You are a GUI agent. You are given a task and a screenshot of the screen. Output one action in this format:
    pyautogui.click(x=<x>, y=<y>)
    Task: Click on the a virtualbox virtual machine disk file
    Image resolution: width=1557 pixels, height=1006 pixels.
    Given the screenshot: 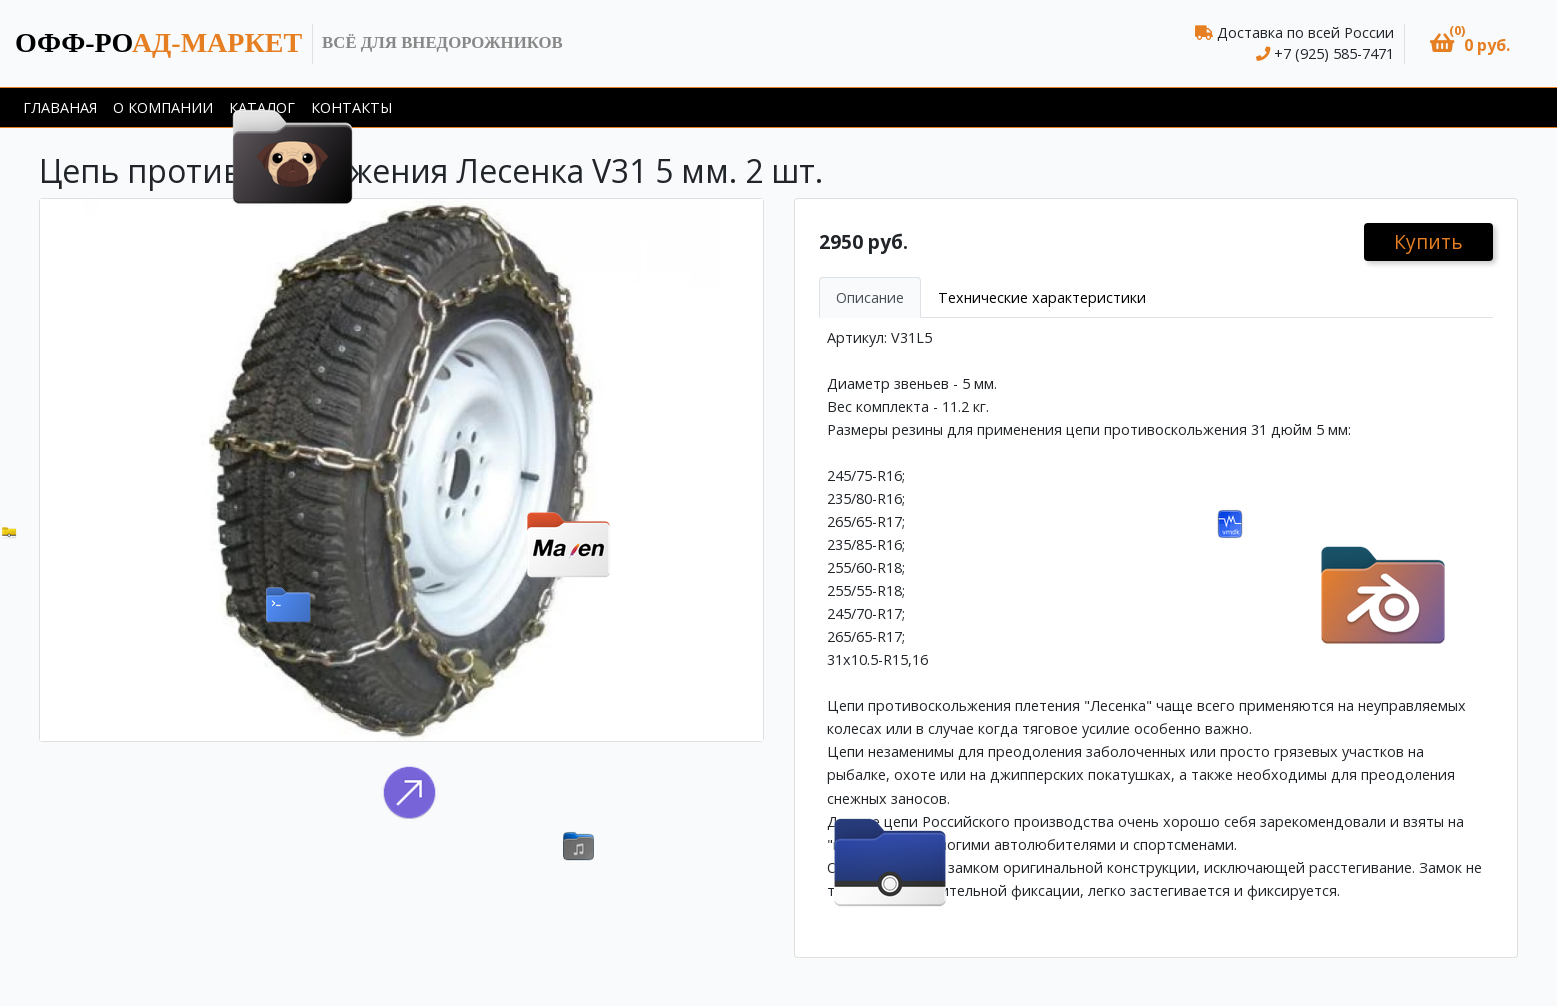 What is the action you would take?
    pyautogui.click(x=1230, y=524)
    